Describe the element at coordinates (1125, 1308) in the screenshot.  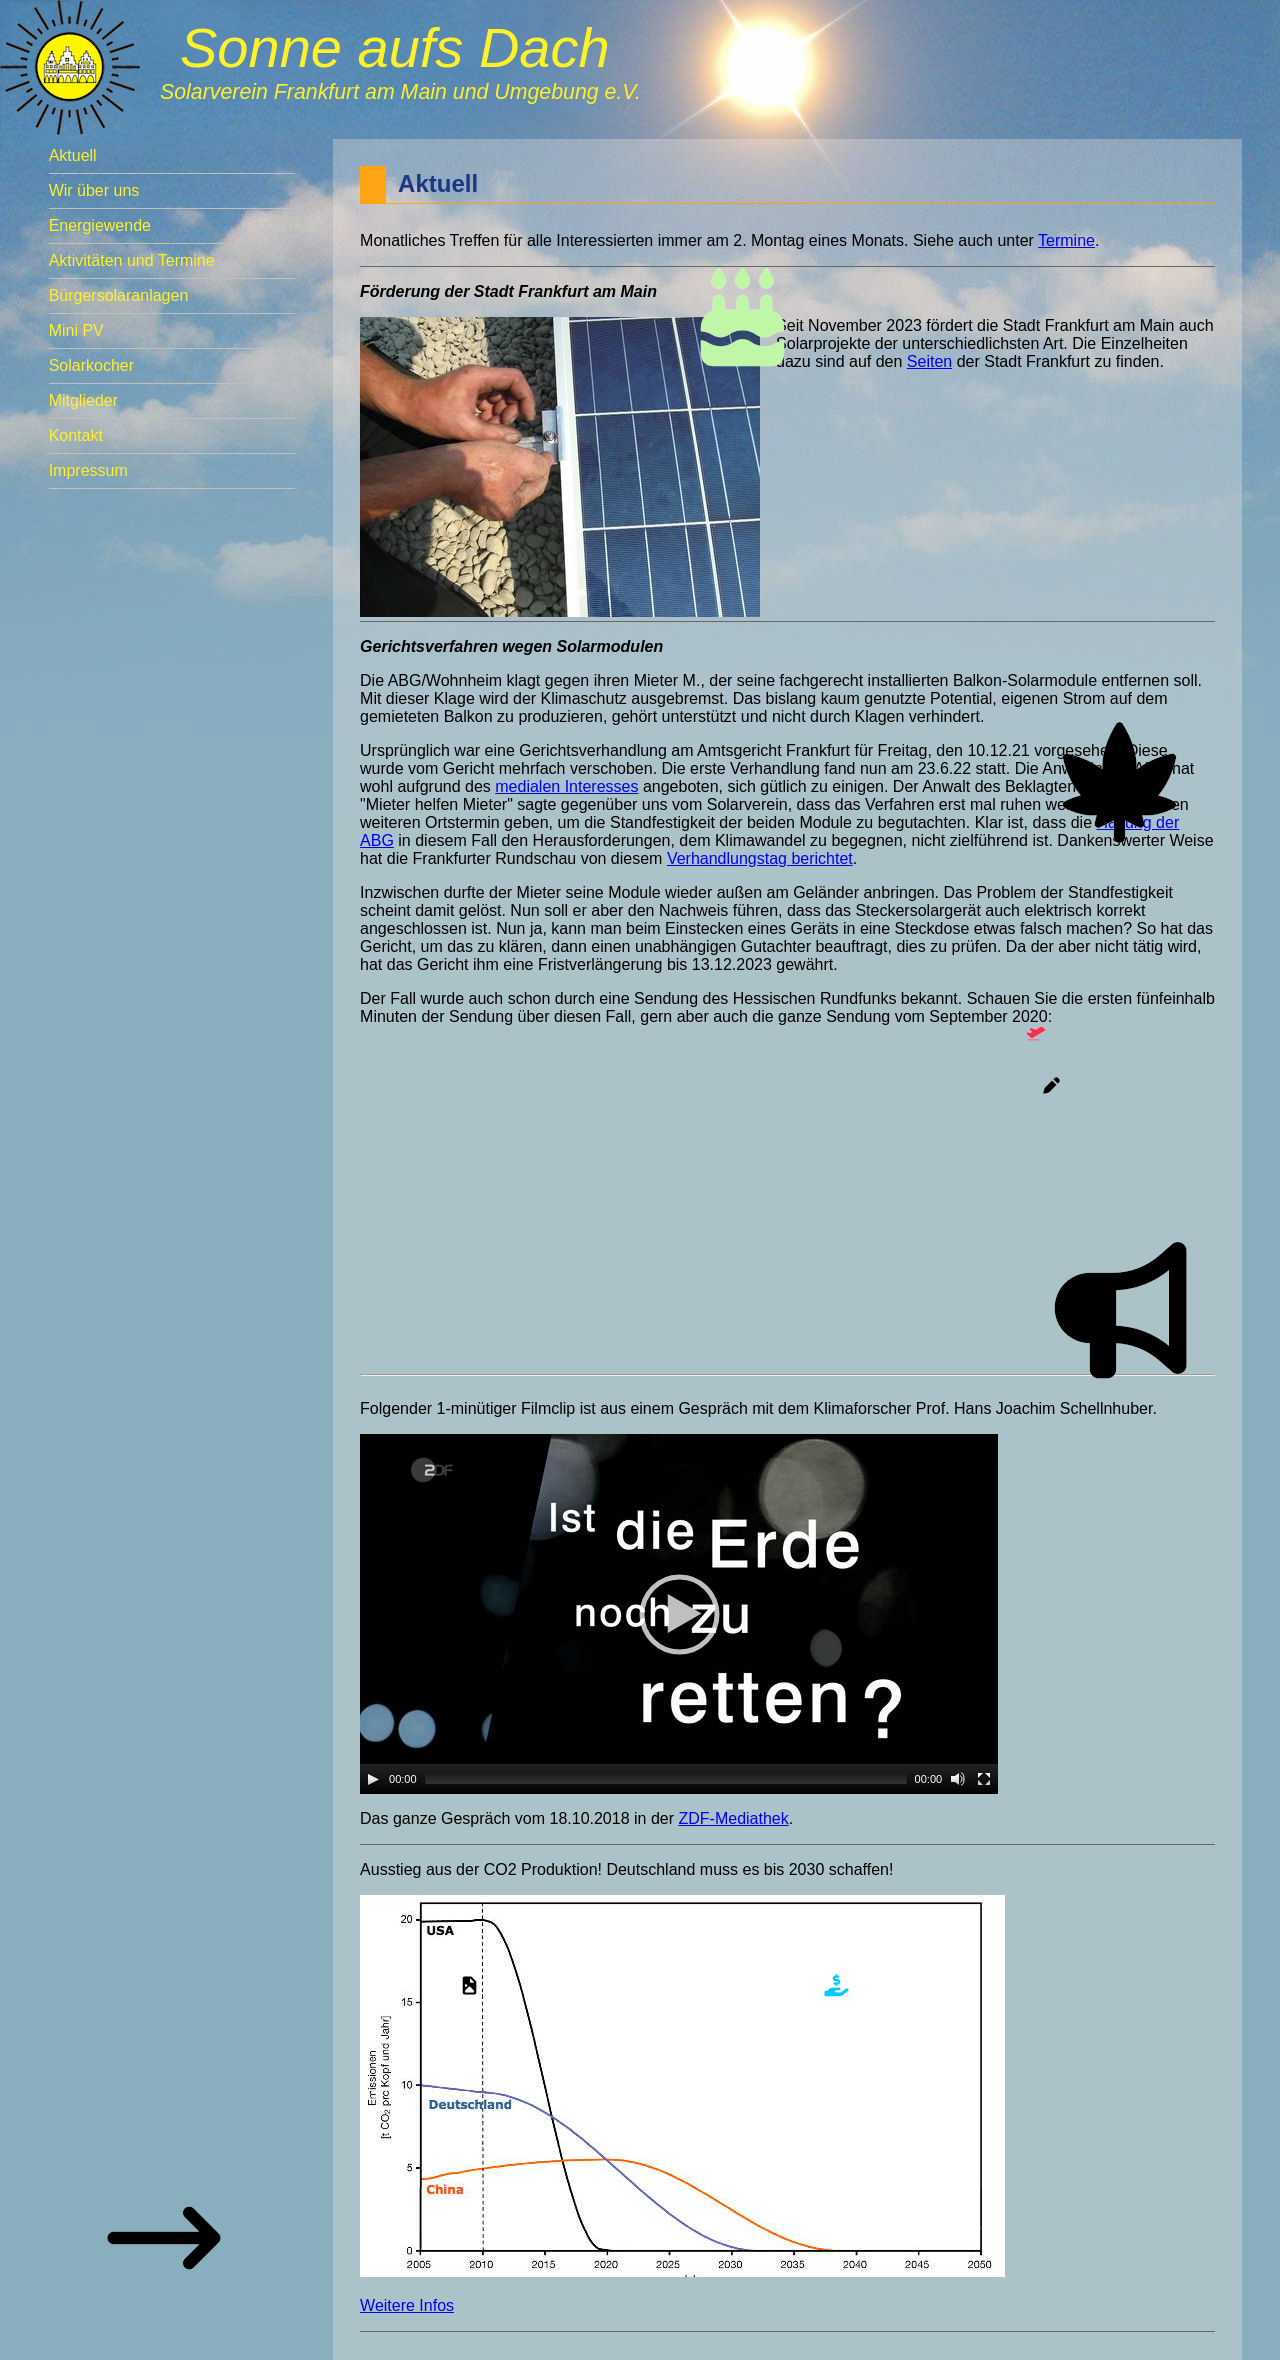
I see `make an announcement` at that location.